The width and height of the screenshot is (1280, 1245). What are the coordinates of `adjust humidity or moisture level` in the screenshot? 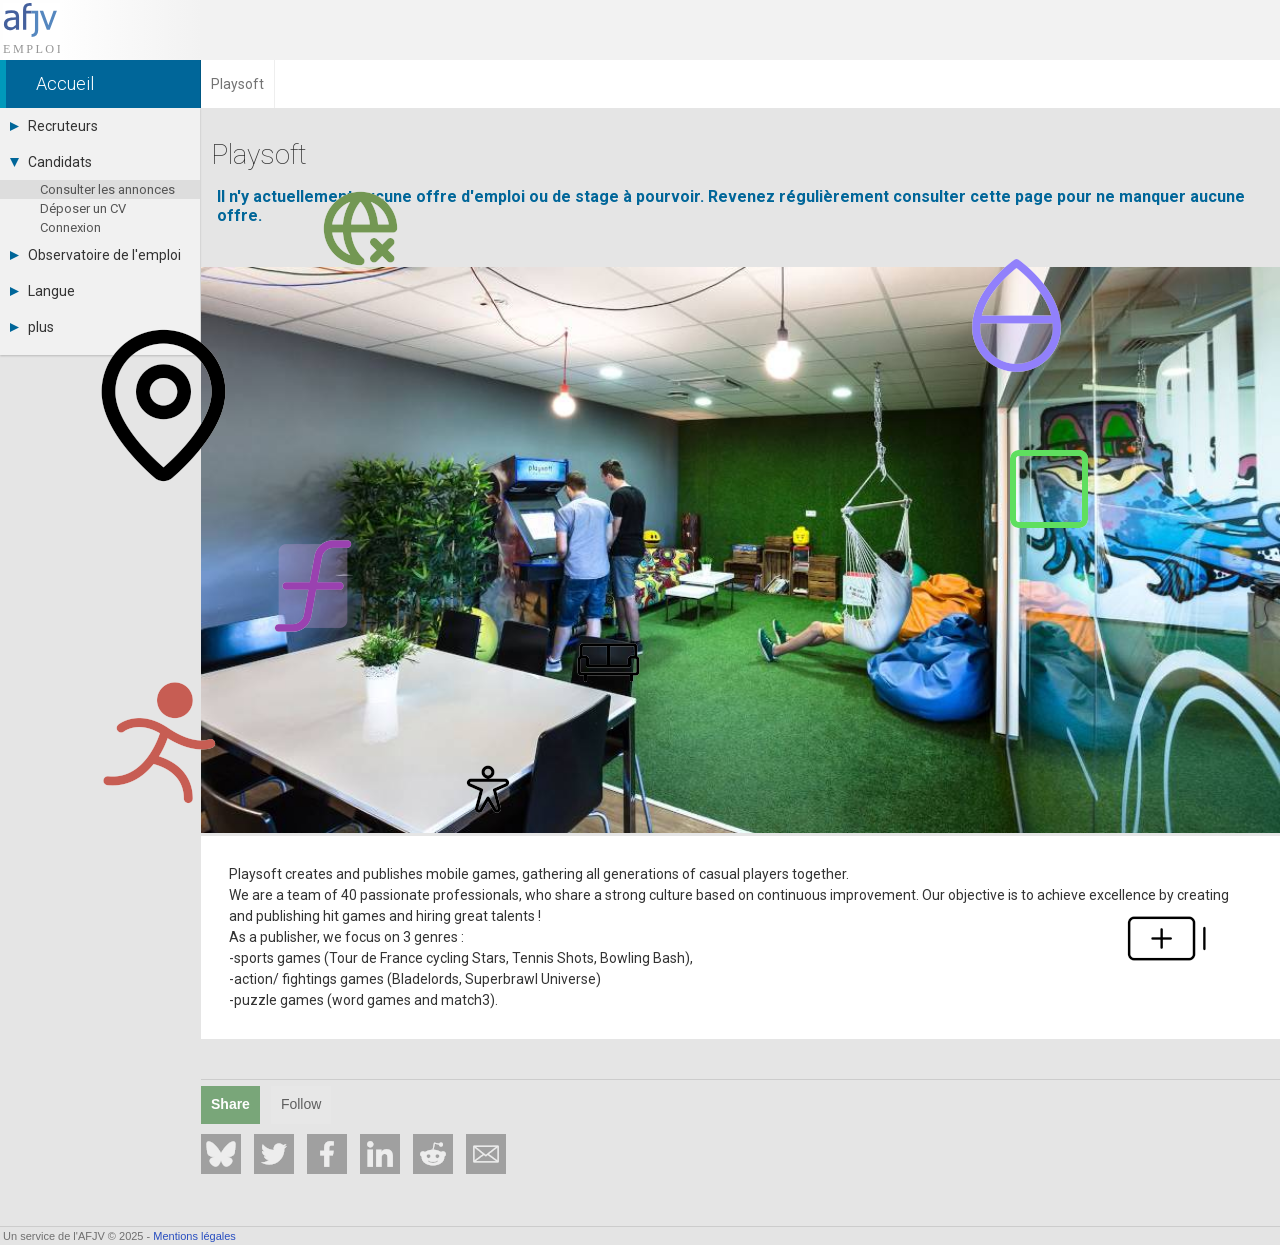 It's located at (1016, 319).